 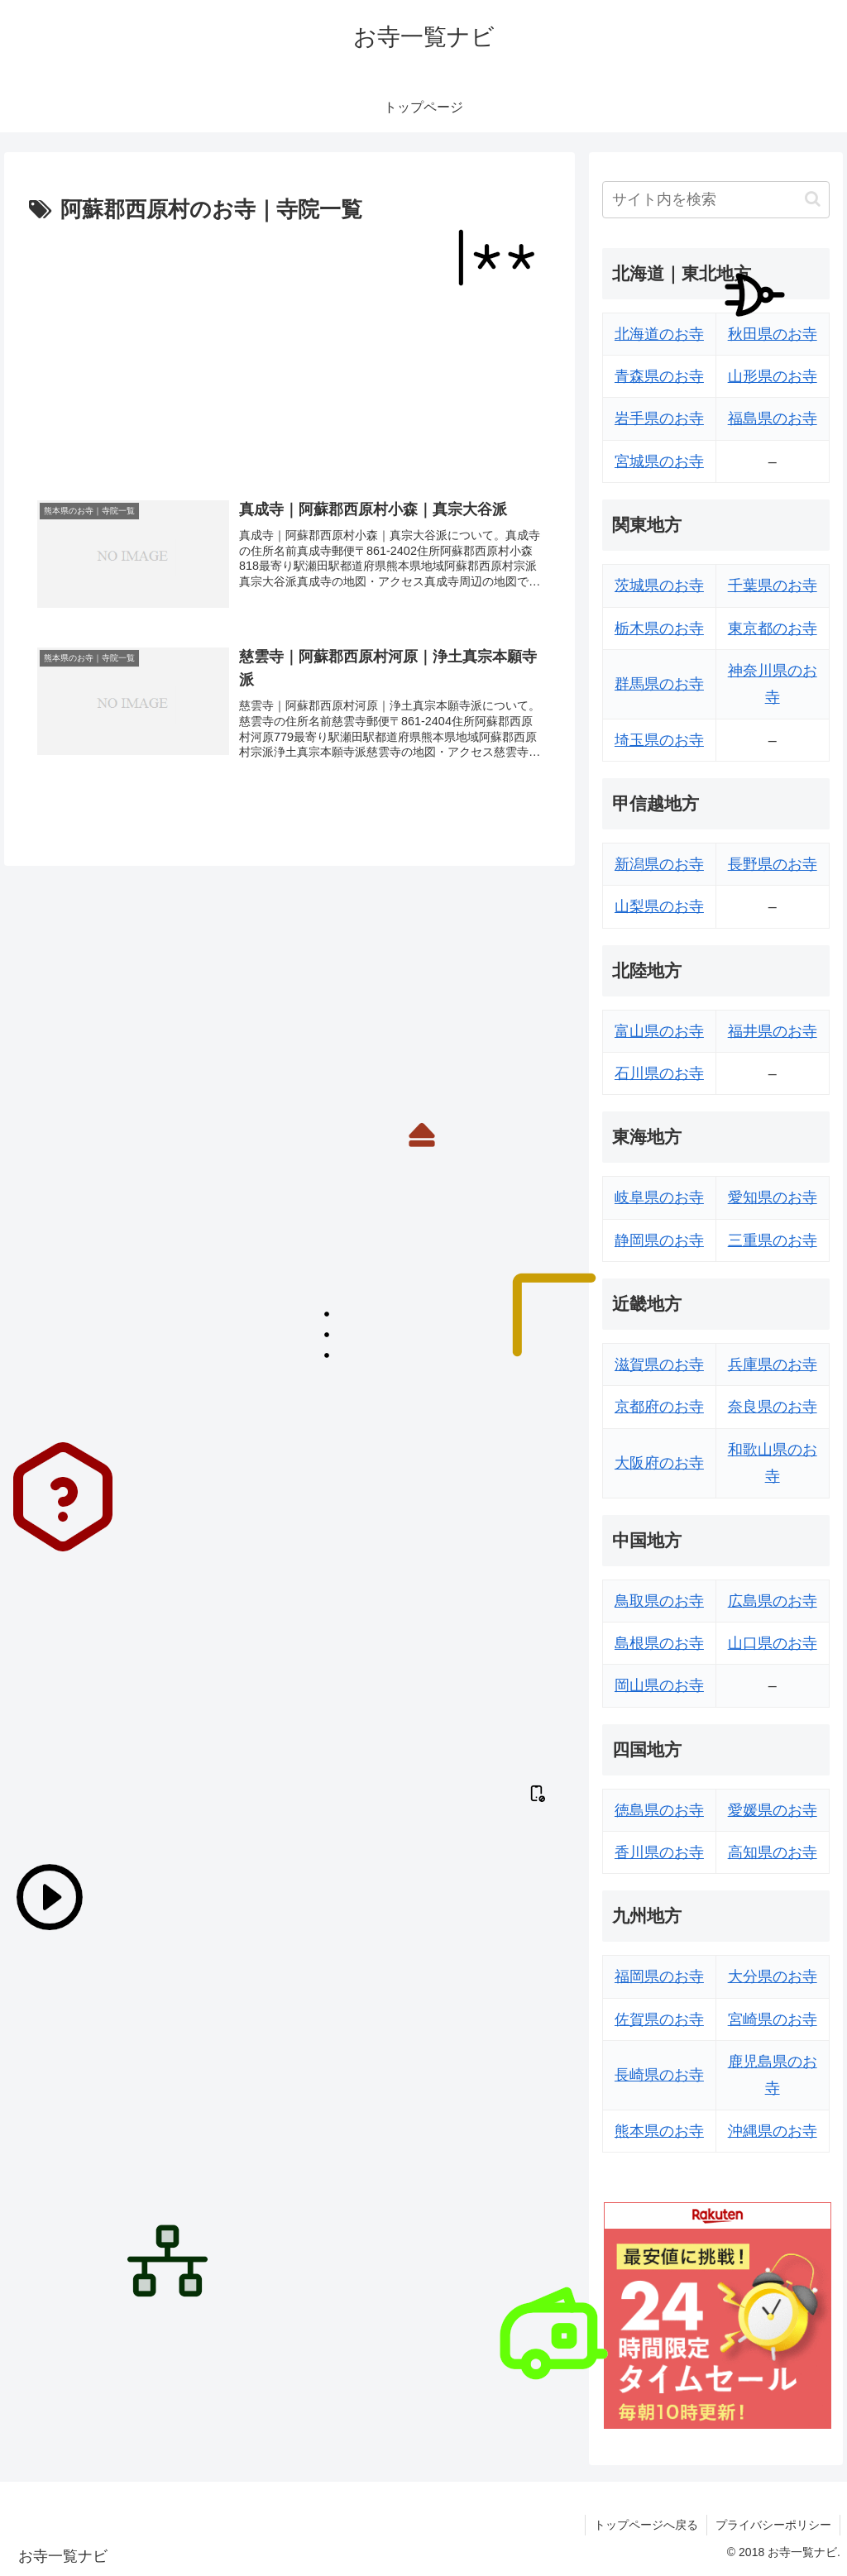 What do you see at coordinates (536, 1793) in the screenshot?
I see `cancel mobile device connection` at bounding box center [536, 1793].